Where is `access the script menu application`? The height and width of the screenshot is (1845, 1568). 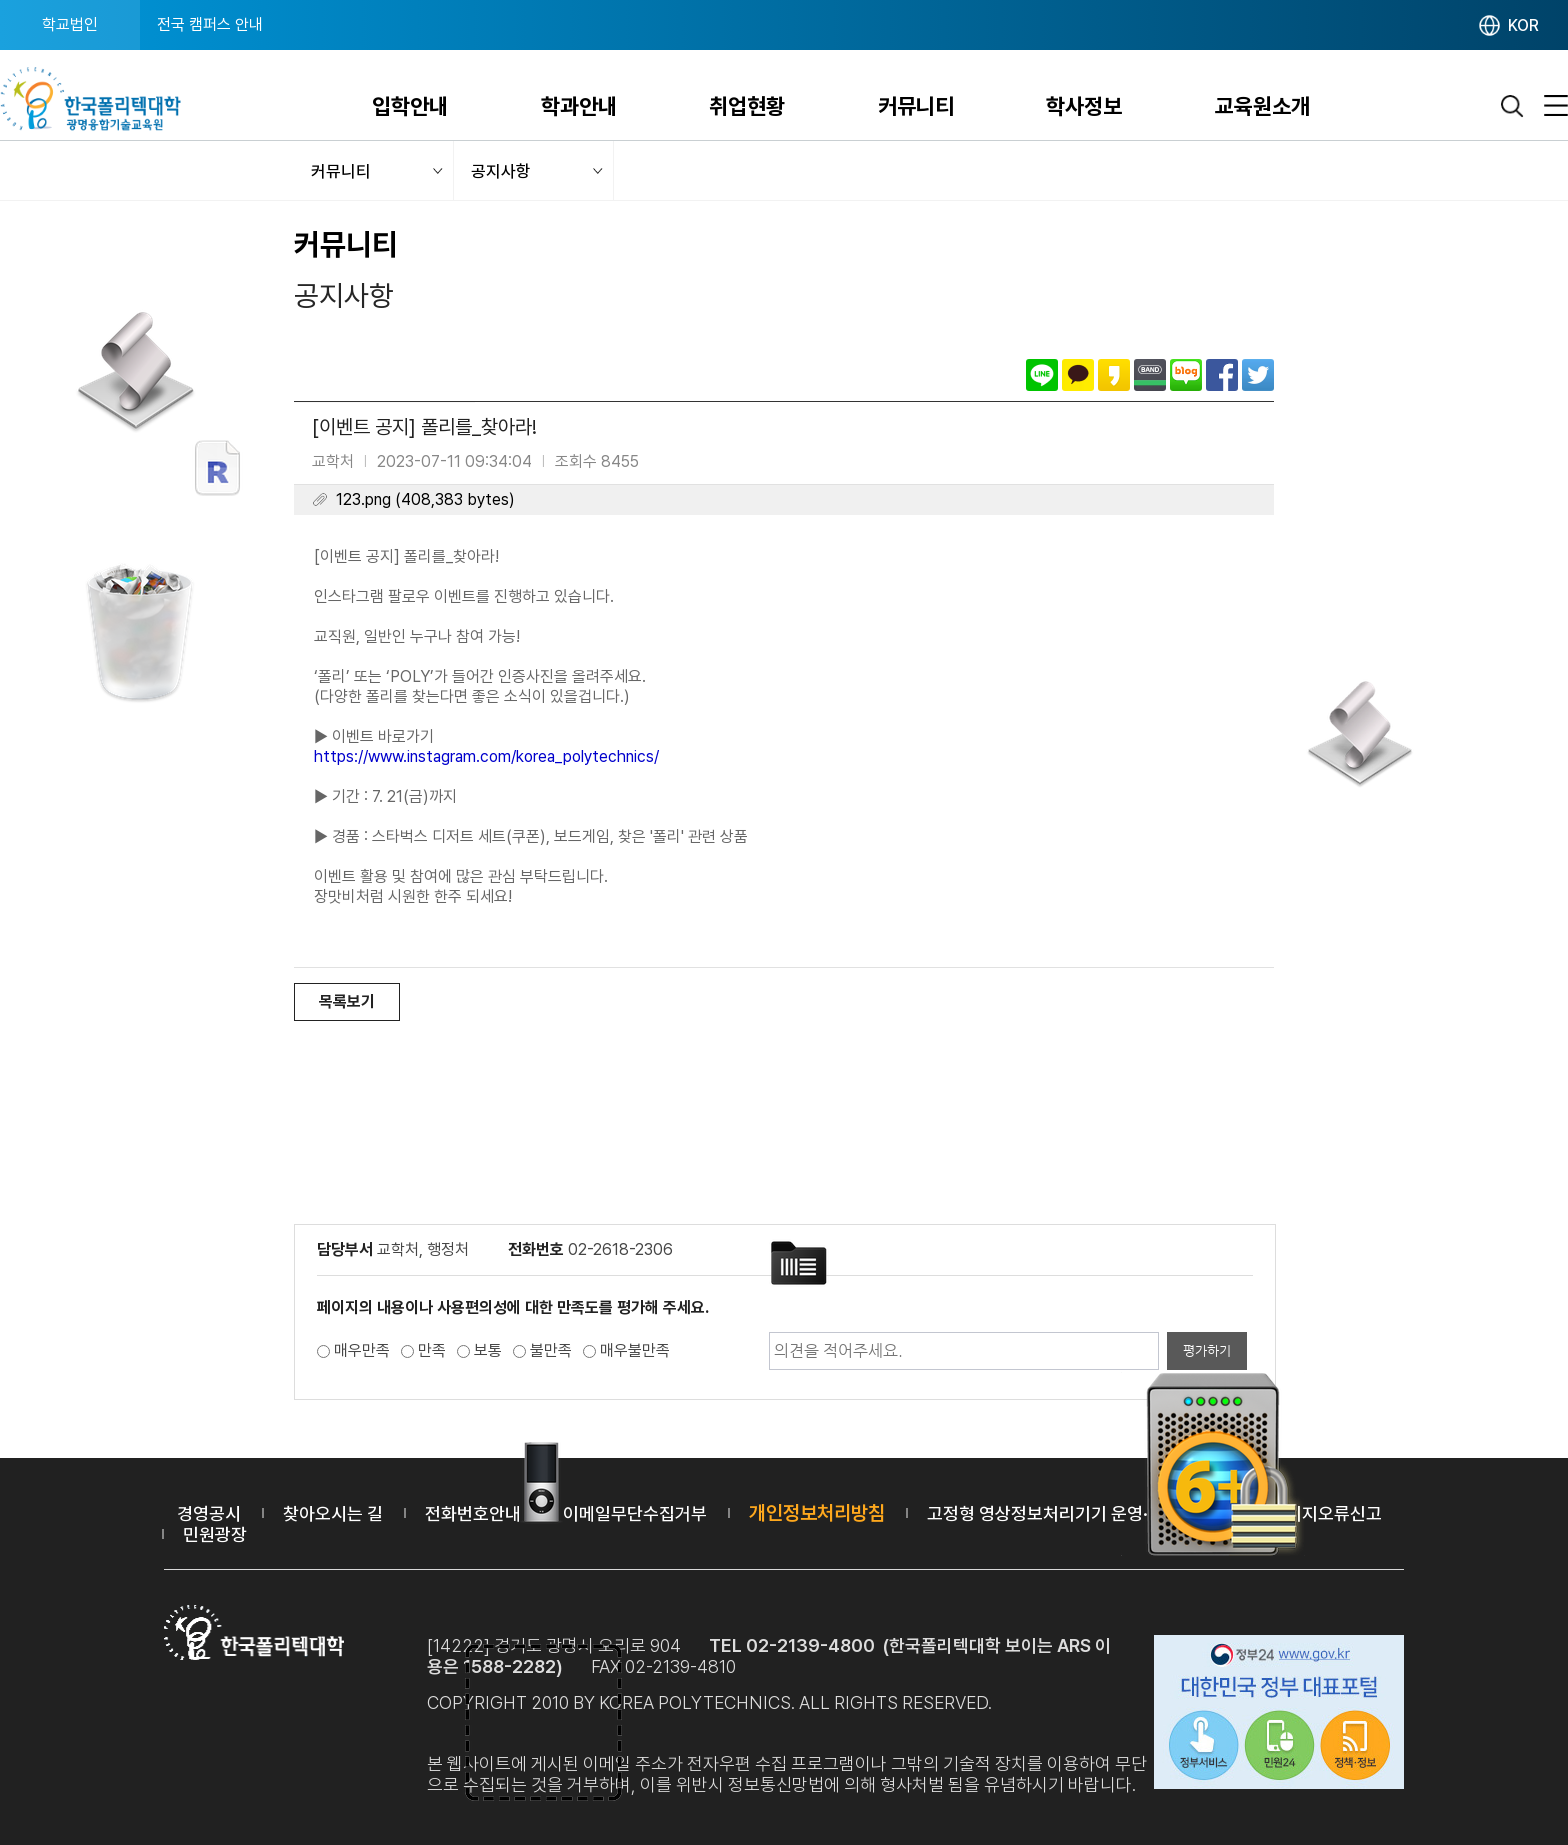 access the script menu application is located at coordinates (1359, 732).